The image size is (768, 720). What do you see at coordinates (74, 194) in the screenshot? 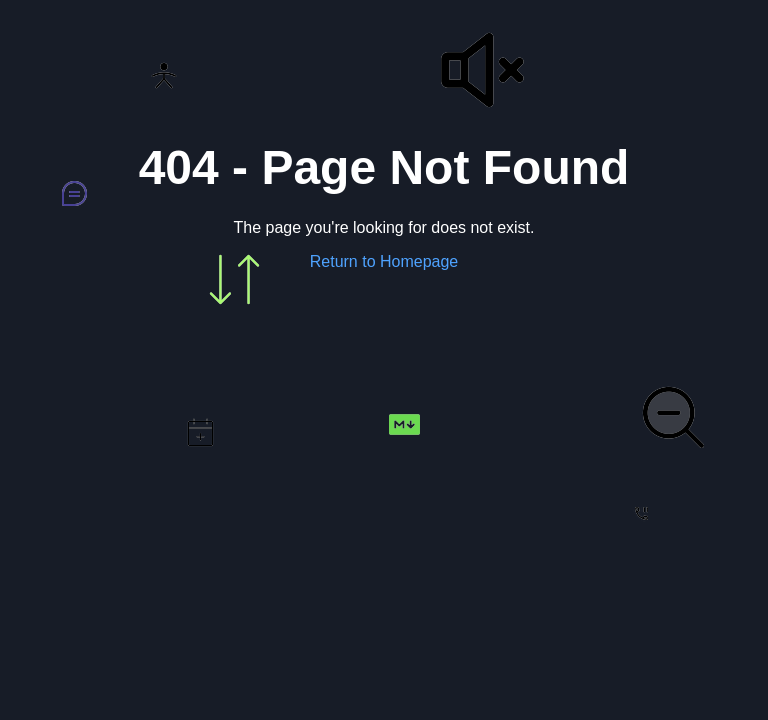
I see `open chat or messaging` at bounding box center [74, 194].